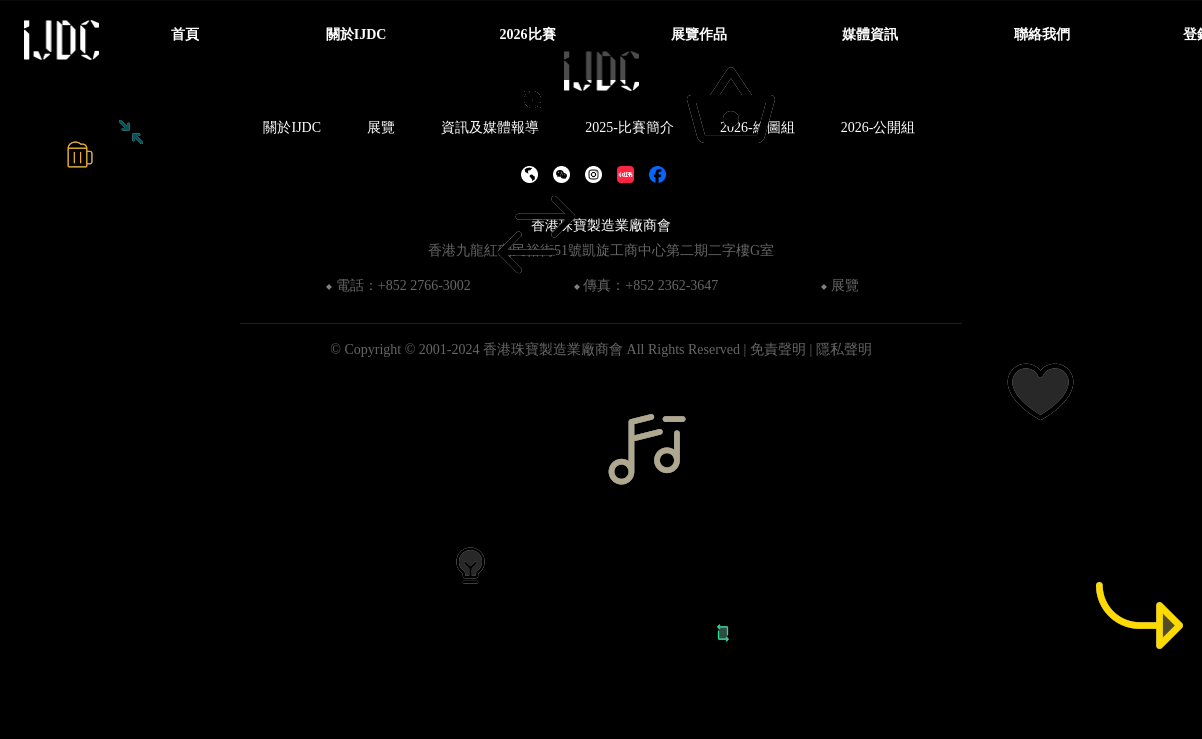 This screenshot has height=739, width=1202. Describe the element at coordinates (723, 633) in the screenshot. I see `rotate your device orientation` at that location.